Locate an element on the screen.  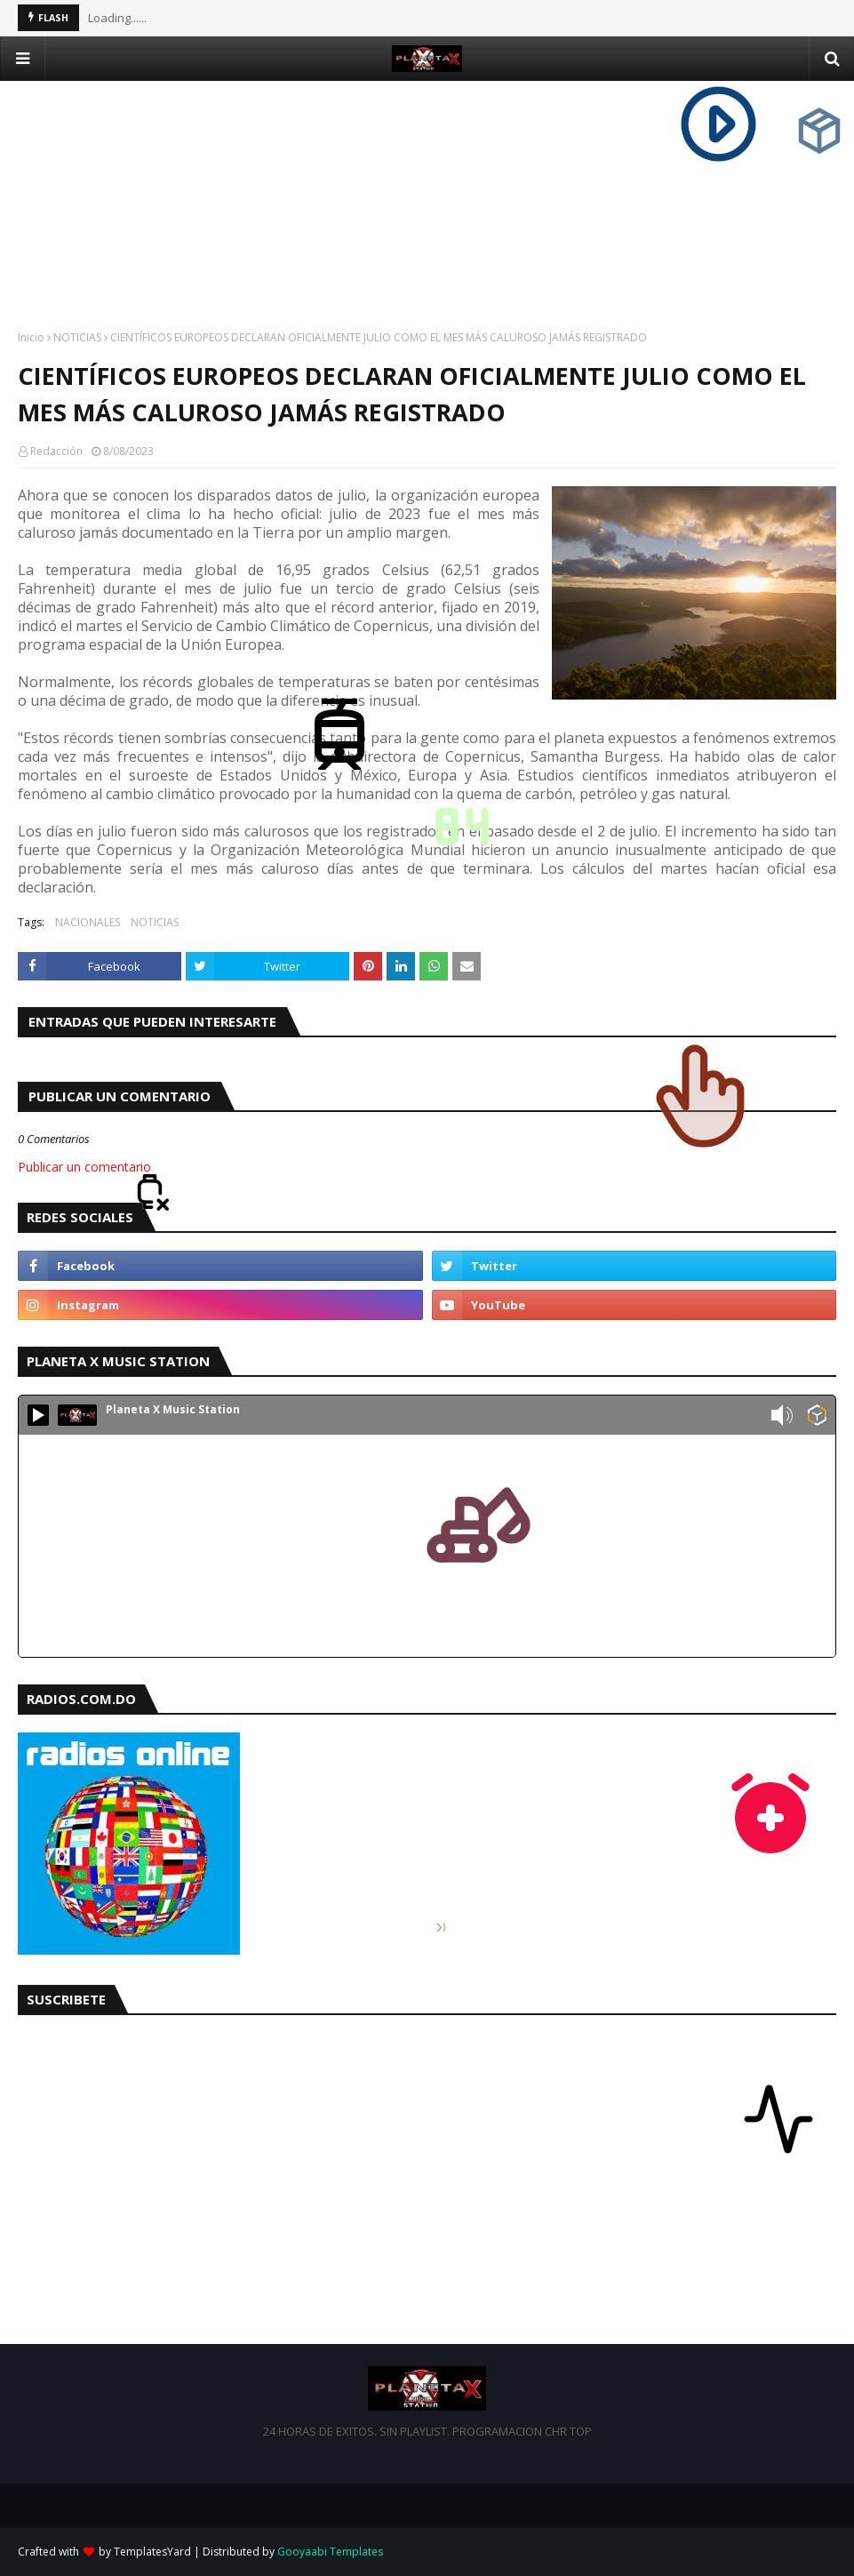
disconnect or unpair smartwatch is located at coordinates (149, 1191).